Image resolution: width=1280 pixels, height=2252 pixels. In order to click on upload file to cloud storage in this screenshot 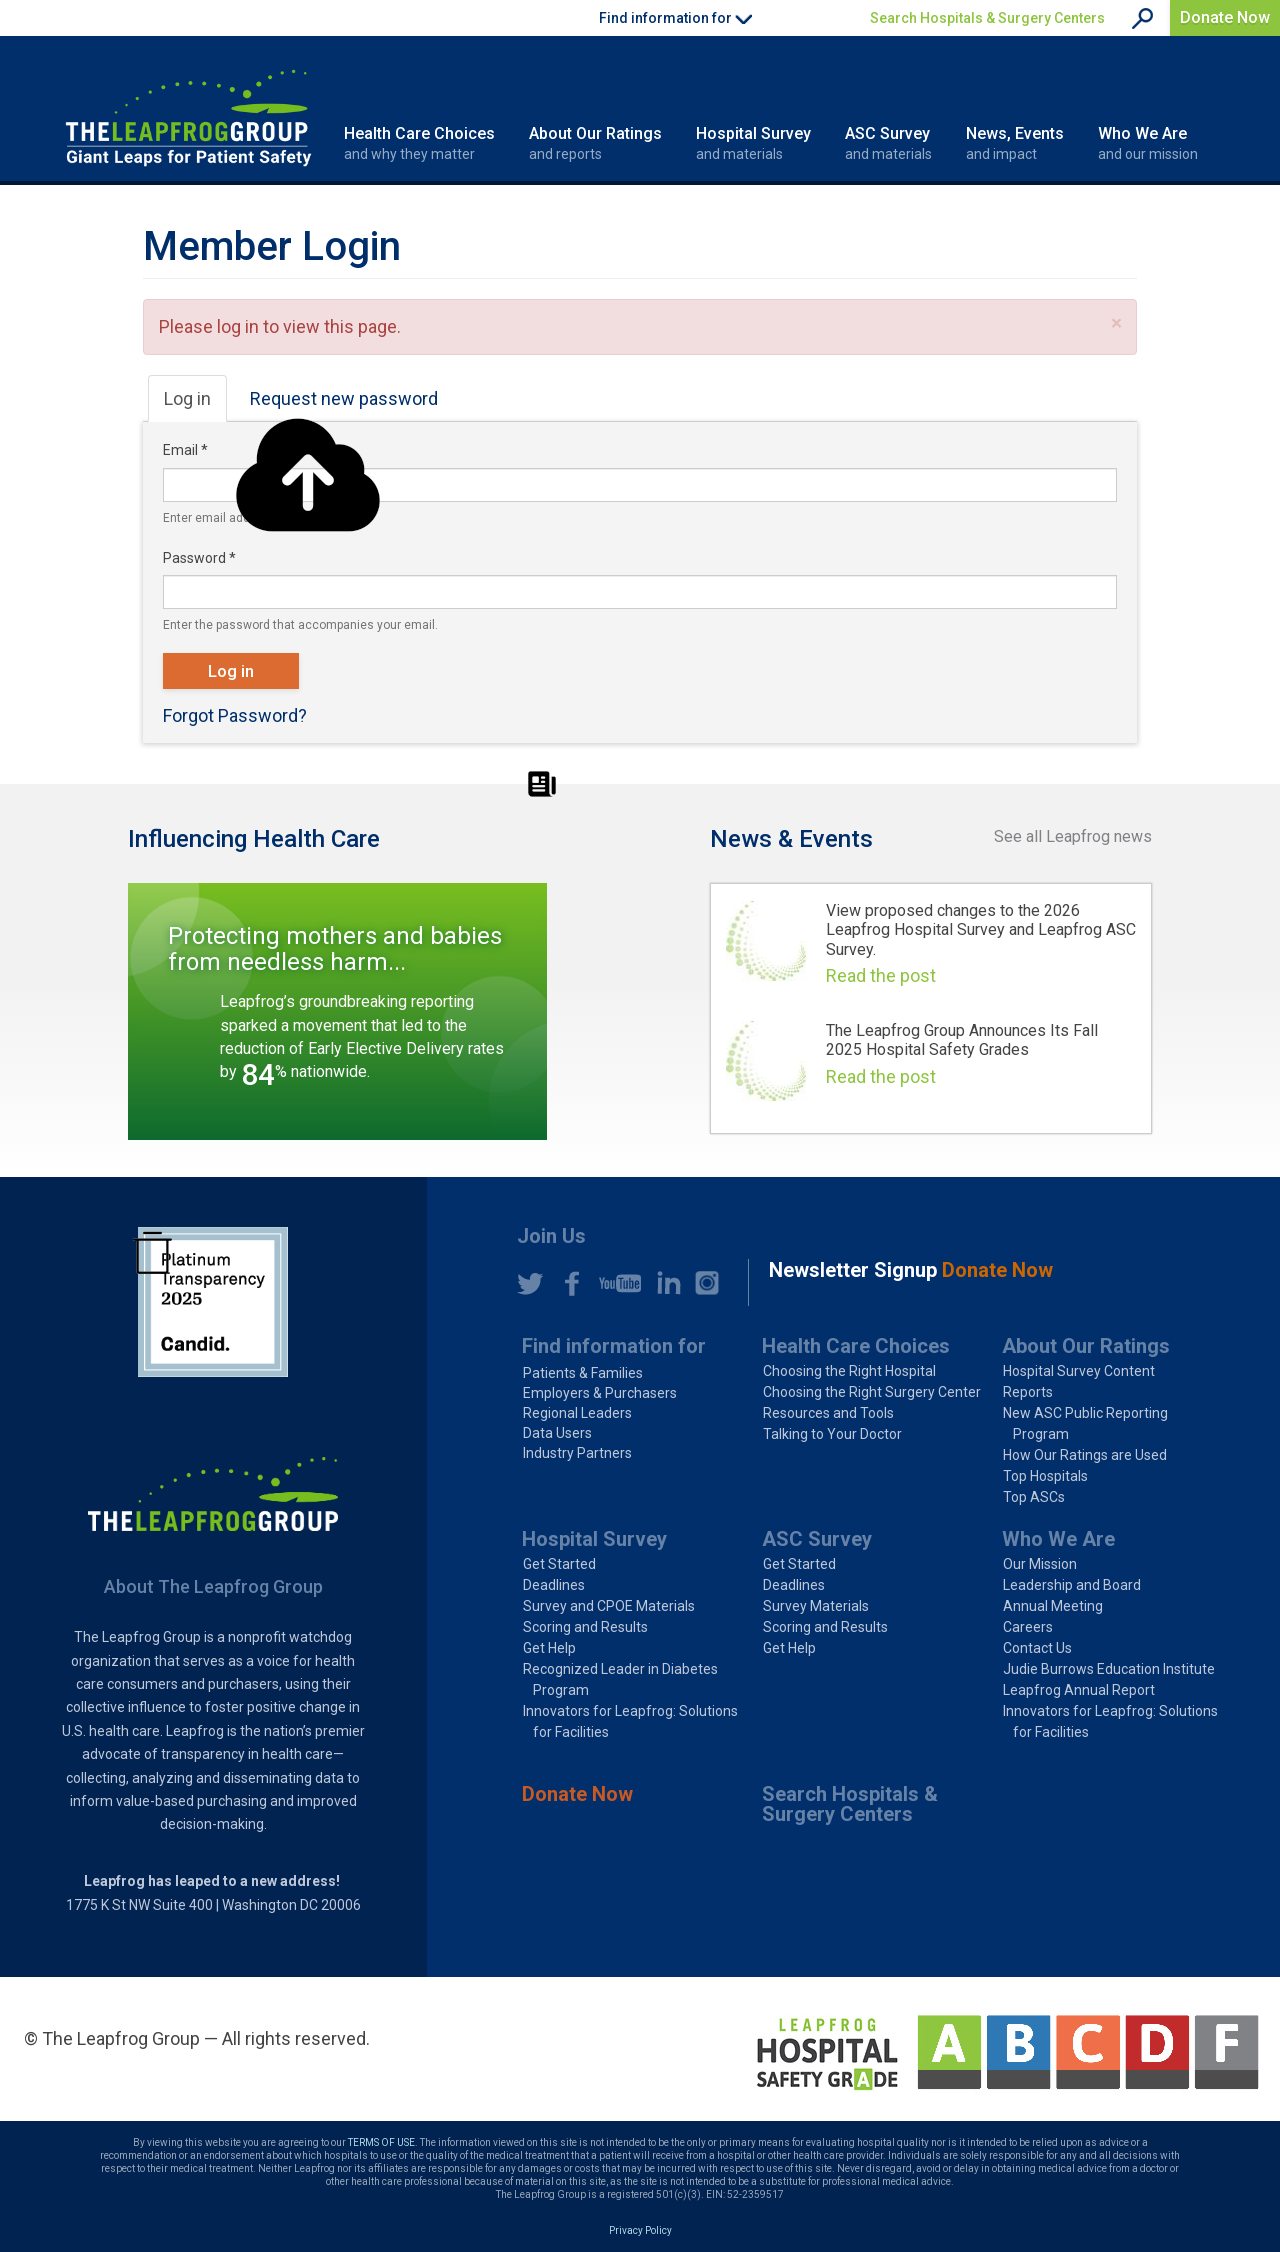, I will do `click(308, 475)`.